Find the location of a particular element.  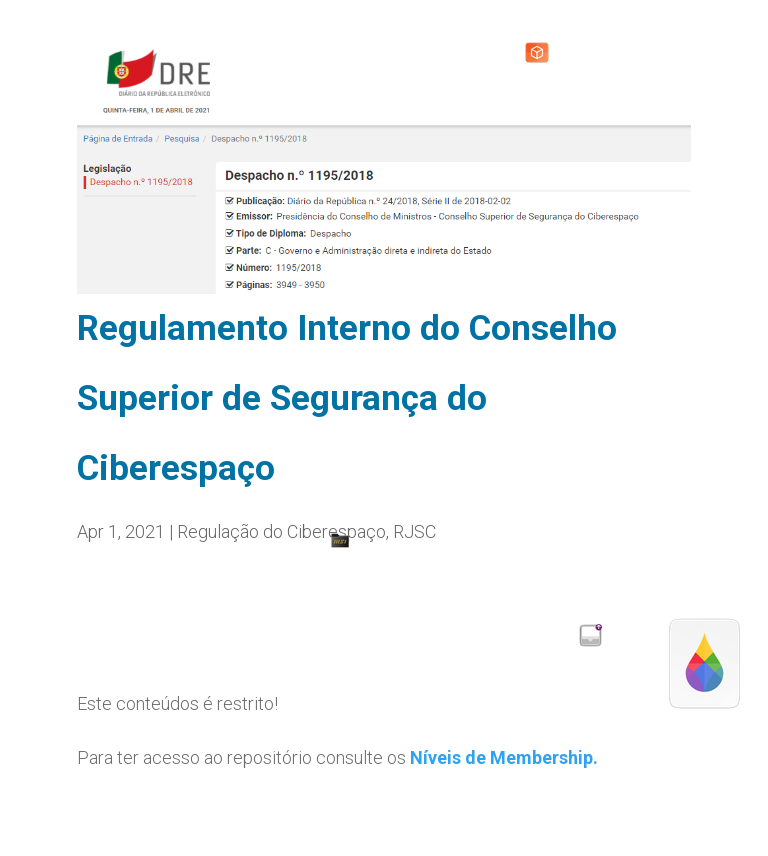

sync mail between inbox and outbox is located at coordinates (590, 635).